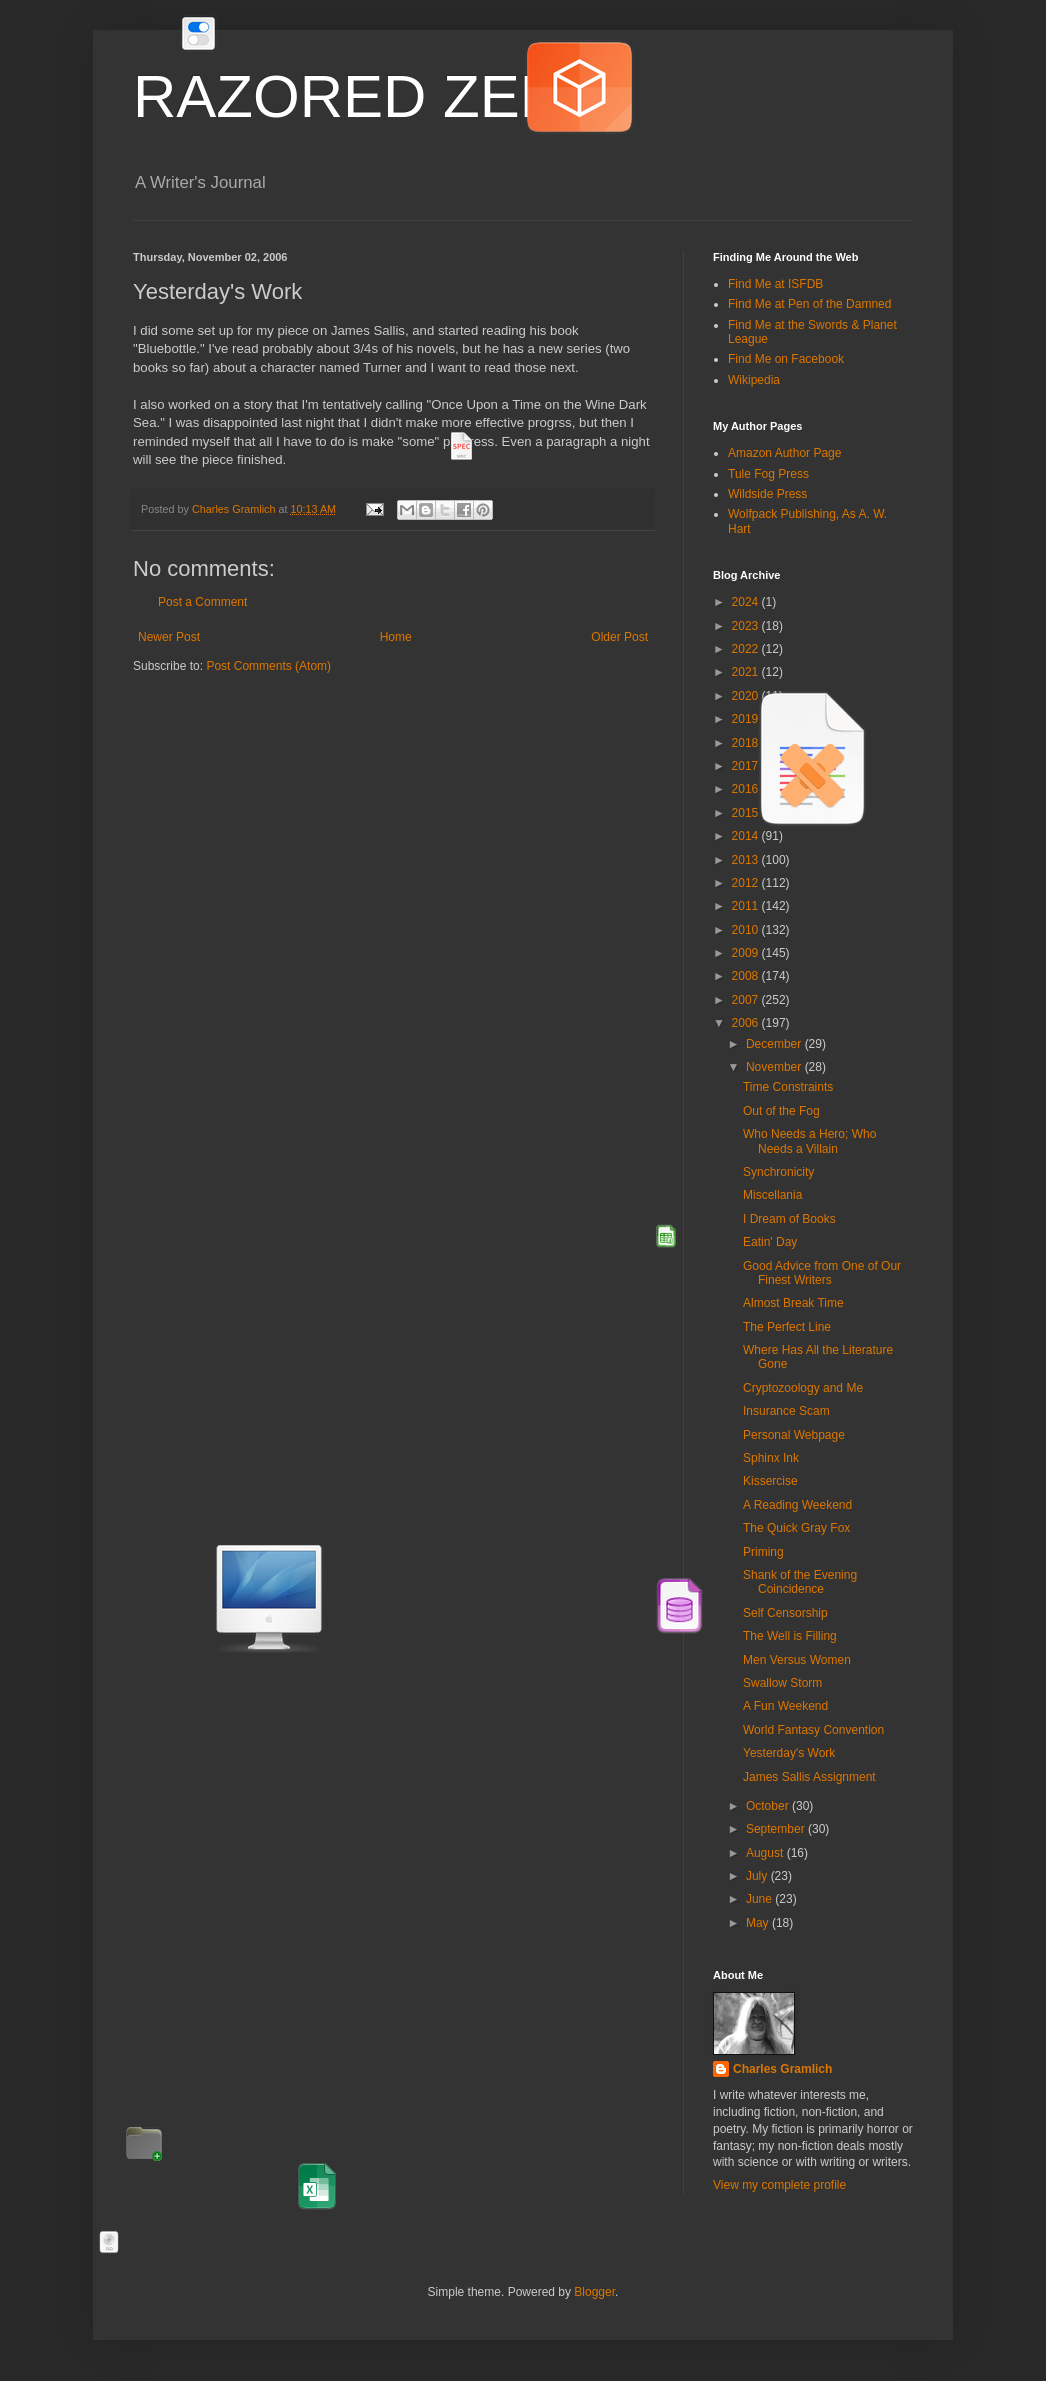 The image size is (1046, 2381). What do you see at coordinates (198, 33) in the screenshot?
I see `open unity tweak tool settings` at bounding box center [198, 33].